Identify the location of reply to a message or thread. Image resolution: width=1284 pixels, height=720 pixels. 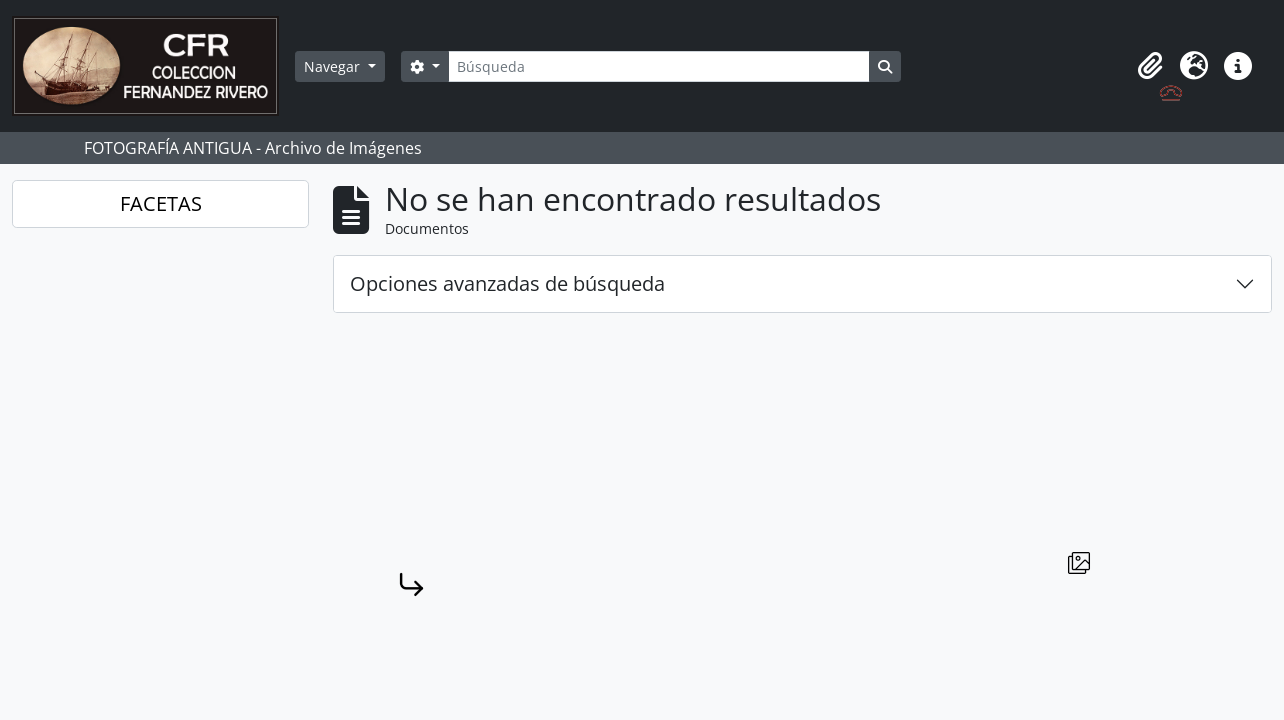
(411, 584).